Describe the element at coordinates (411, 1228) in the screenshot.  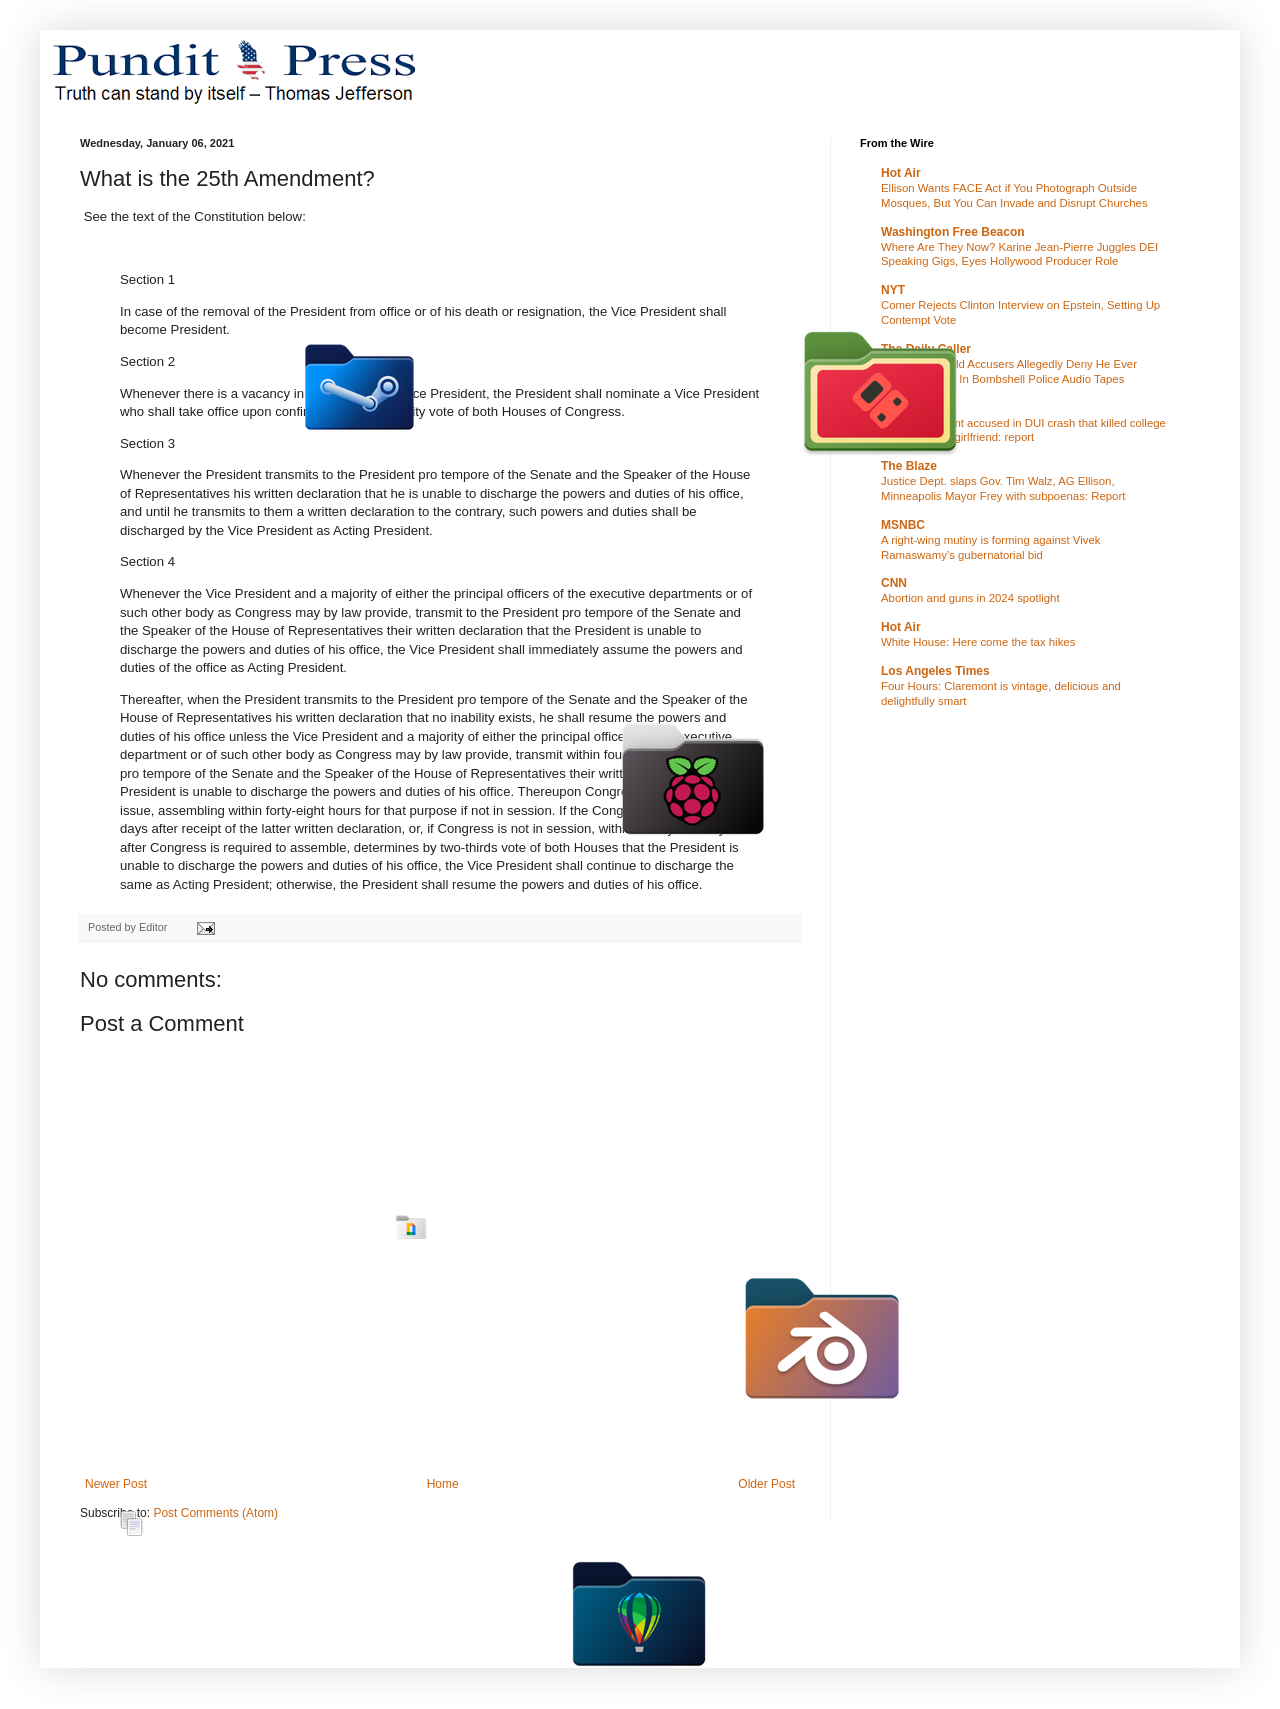
I see `open folder containing google docs files` at that location.